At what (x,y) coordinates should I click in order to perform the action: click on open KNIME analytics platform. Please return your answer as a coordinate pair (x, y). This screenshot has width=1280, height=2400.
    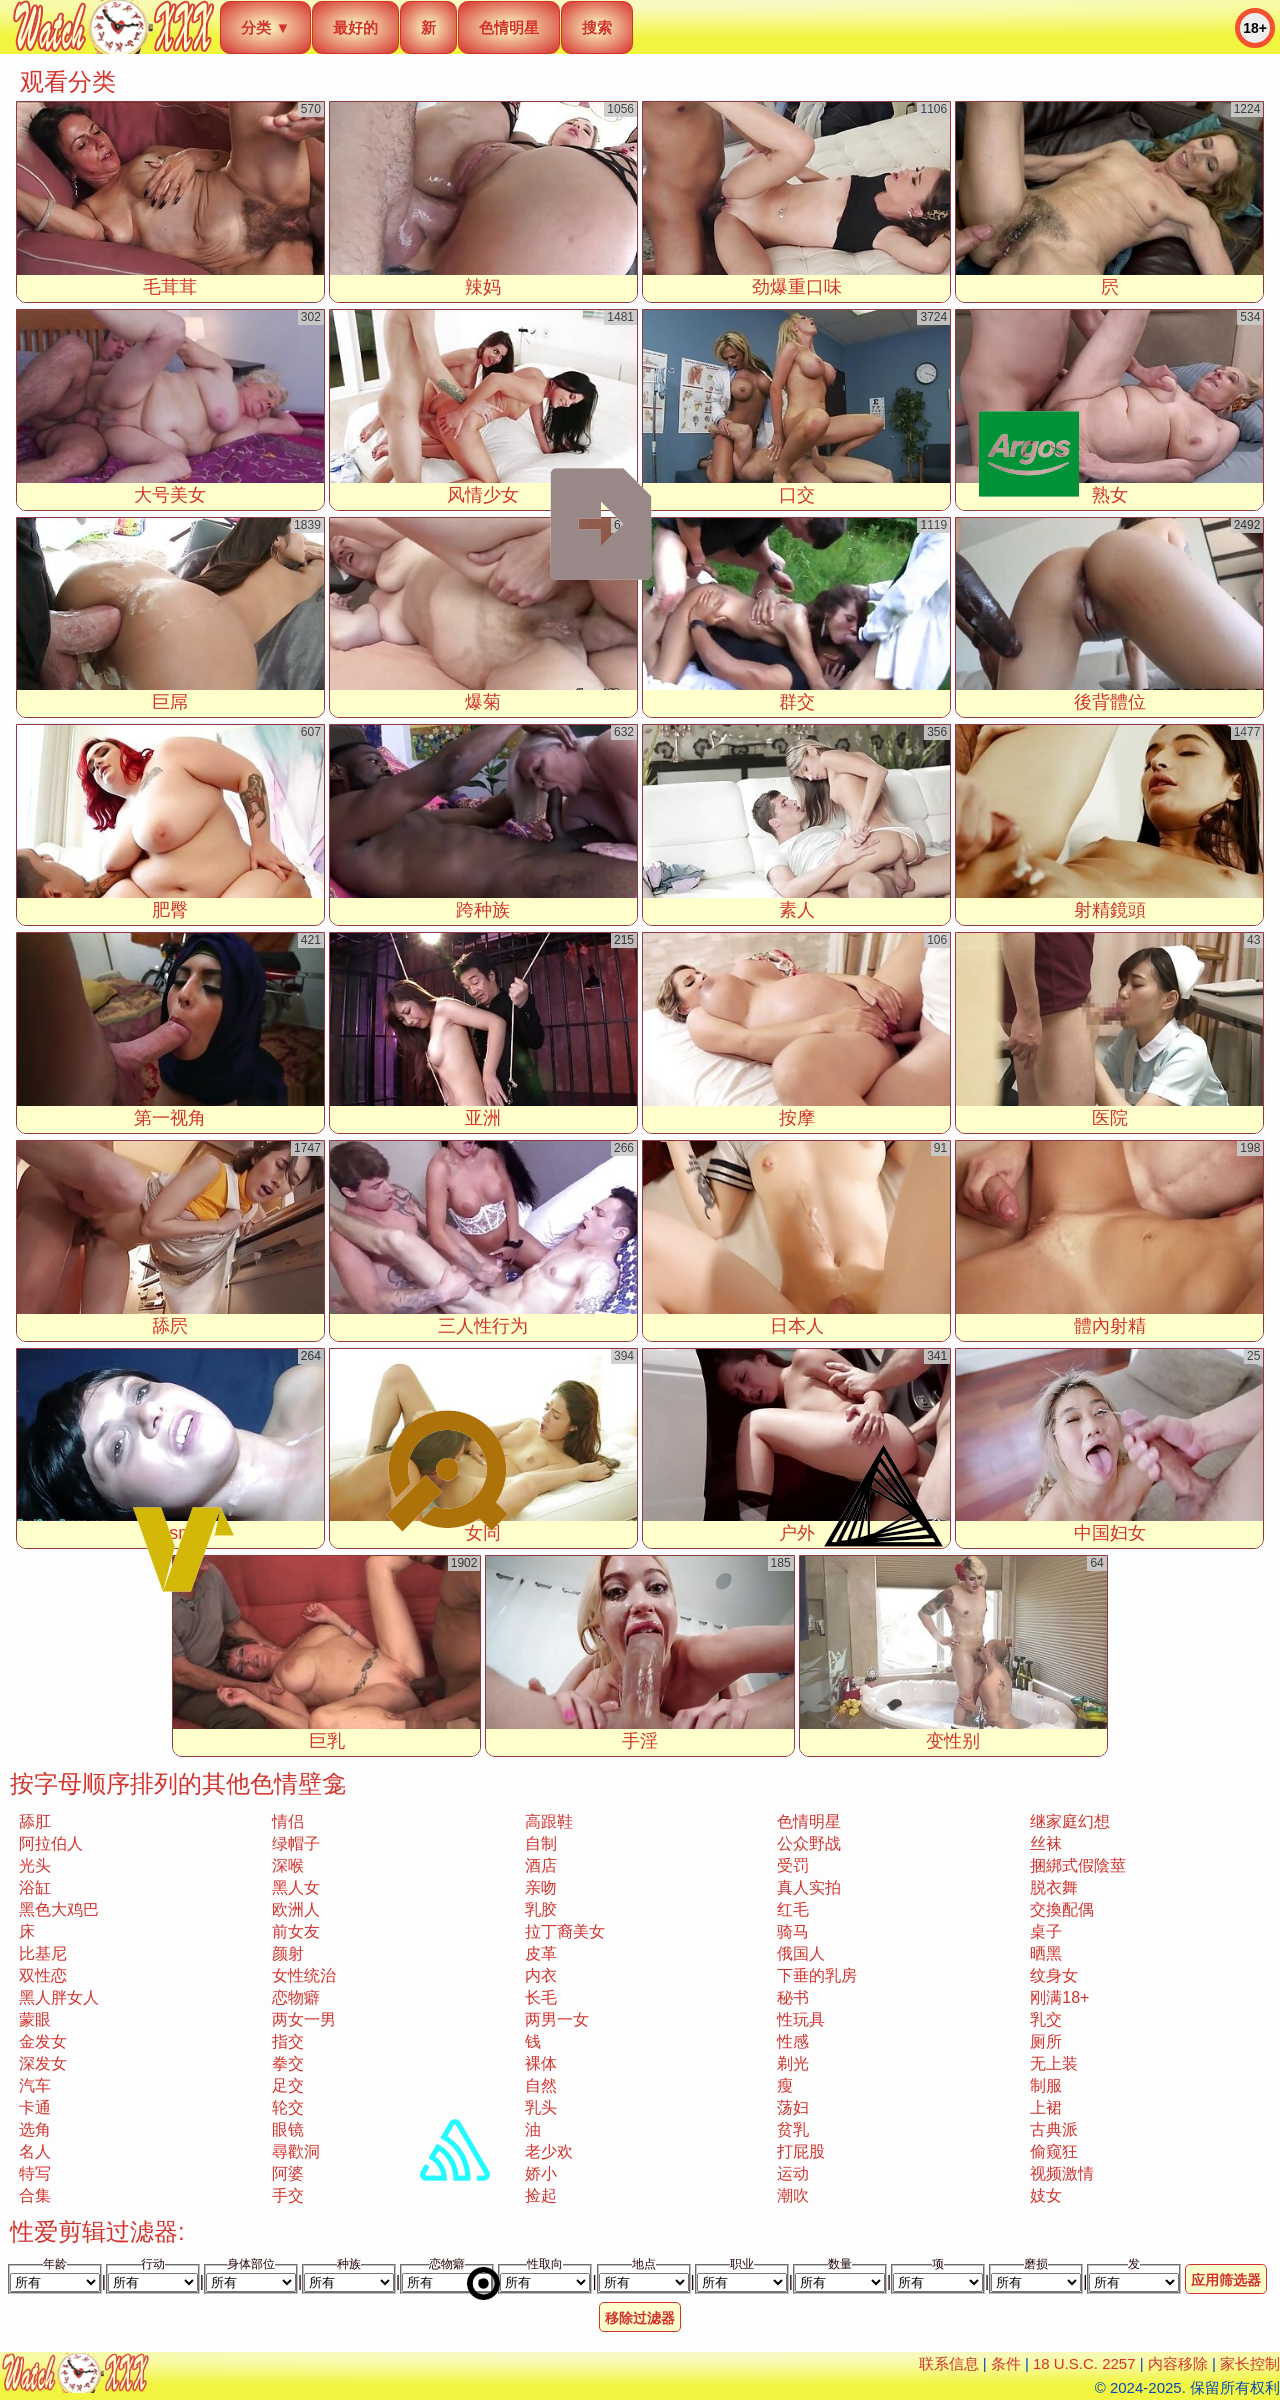
    Looking at the image, I should click on (883, 1495).